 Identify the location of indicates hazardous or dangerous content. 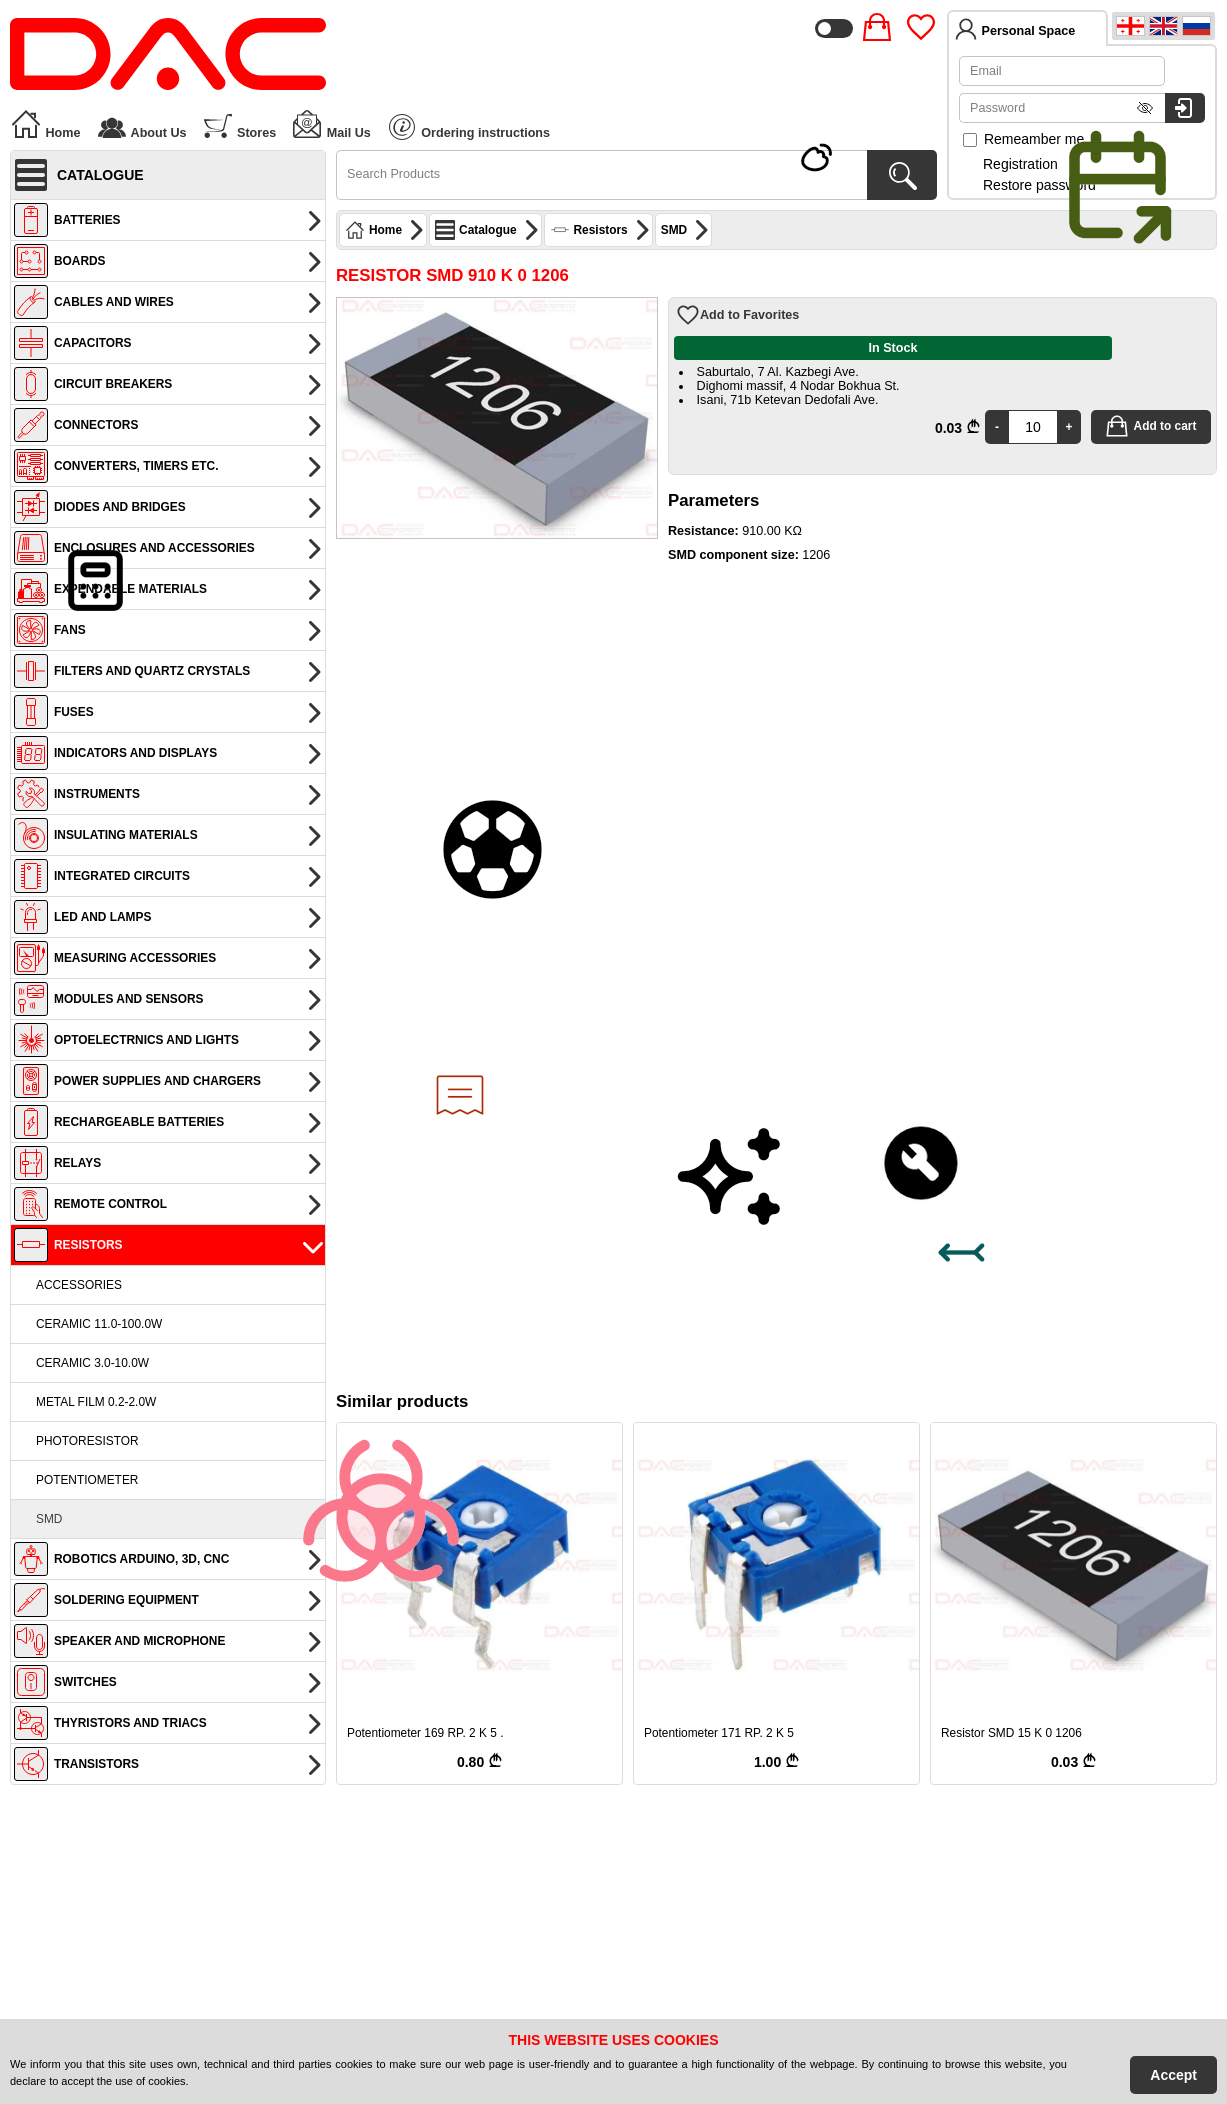
(381, 1515).